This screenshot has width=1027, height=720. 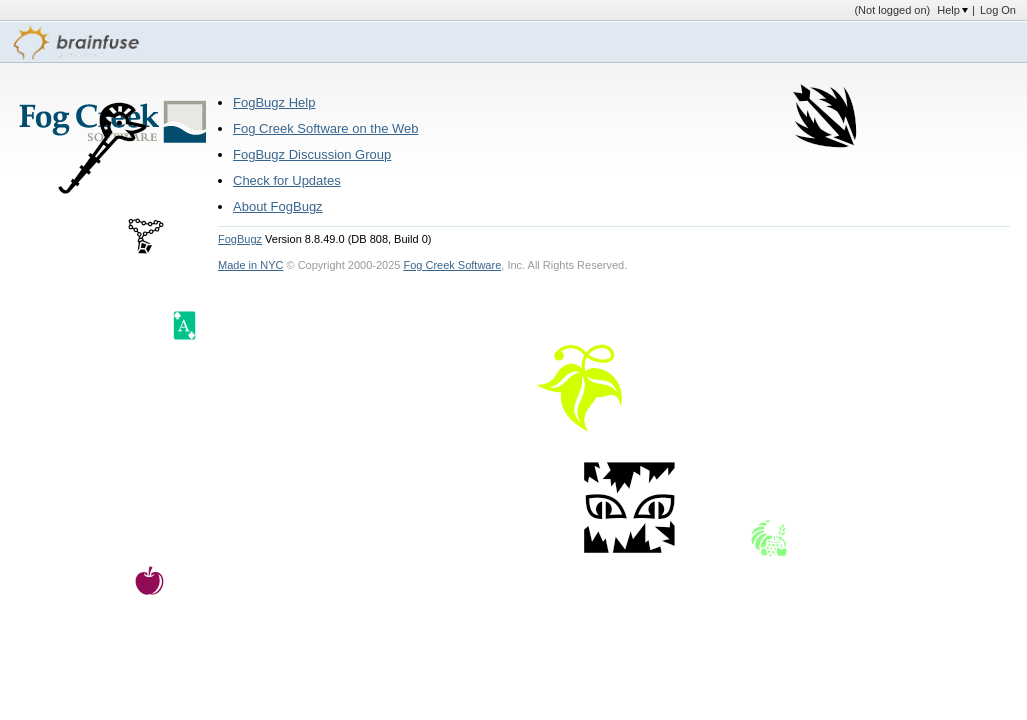 What do you see at coordinates (629, 507) in the screenshot?
I see `toggle hidden or invisible mode` at bounding box center [629, 507].